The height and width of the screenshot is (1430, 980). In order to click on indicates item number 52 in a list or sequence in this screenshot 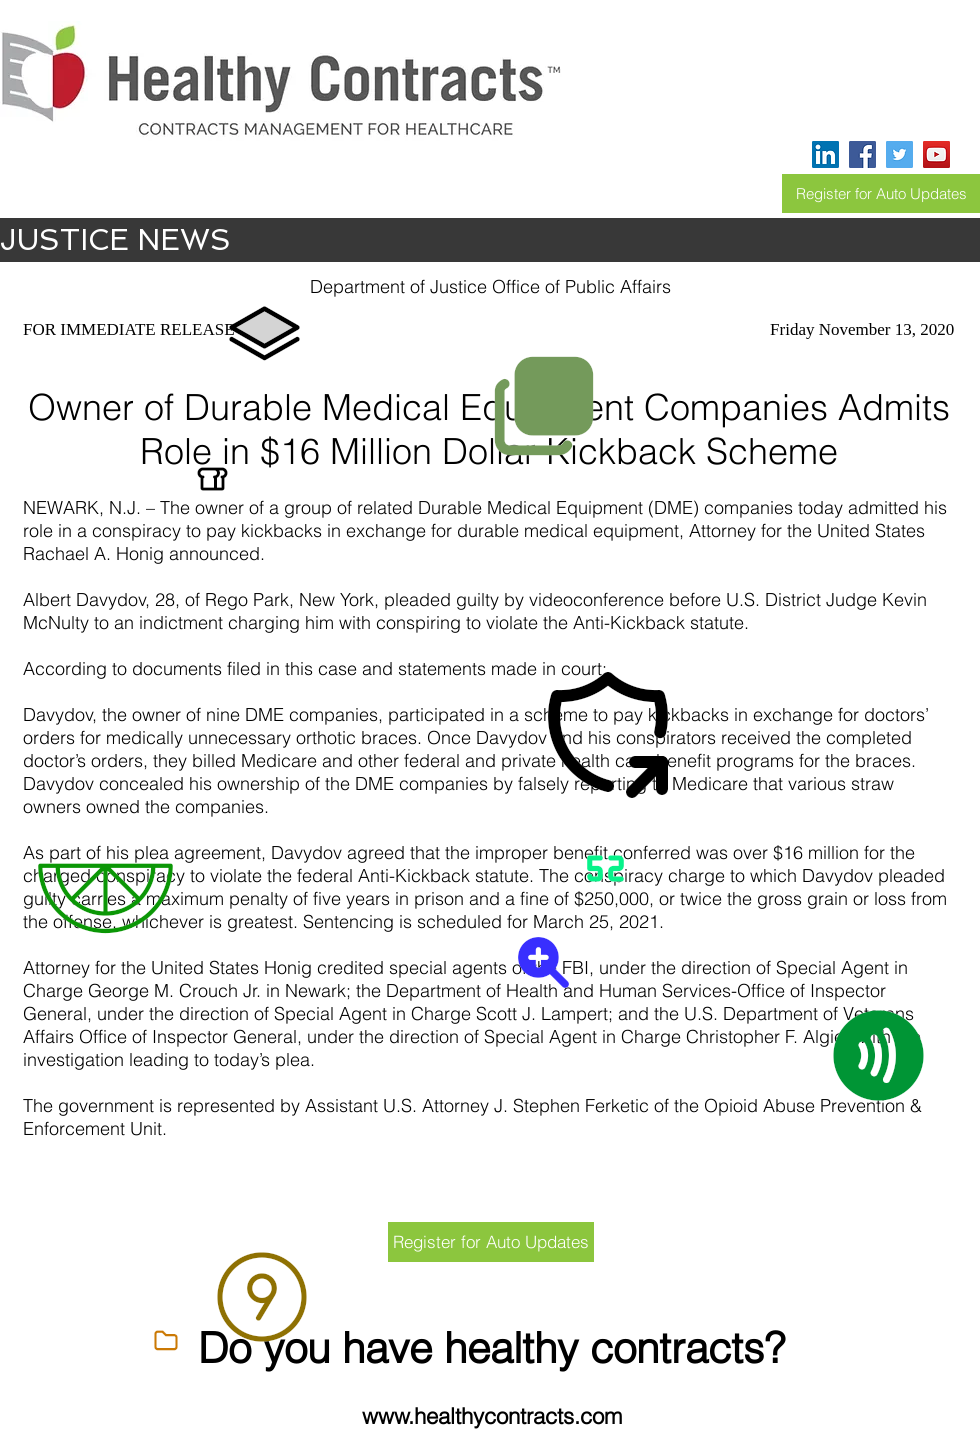, I will do `click(605, 868)`.